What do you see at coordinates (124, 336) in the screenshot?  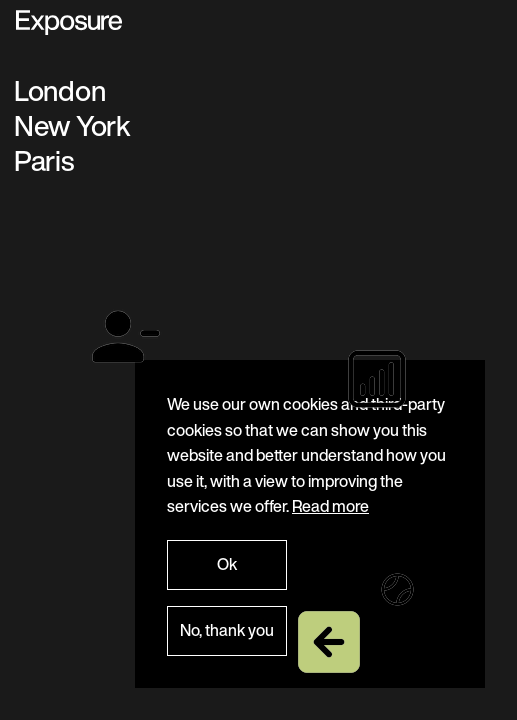 I see `remove a contact or friend` at bounding box center [124, 336].